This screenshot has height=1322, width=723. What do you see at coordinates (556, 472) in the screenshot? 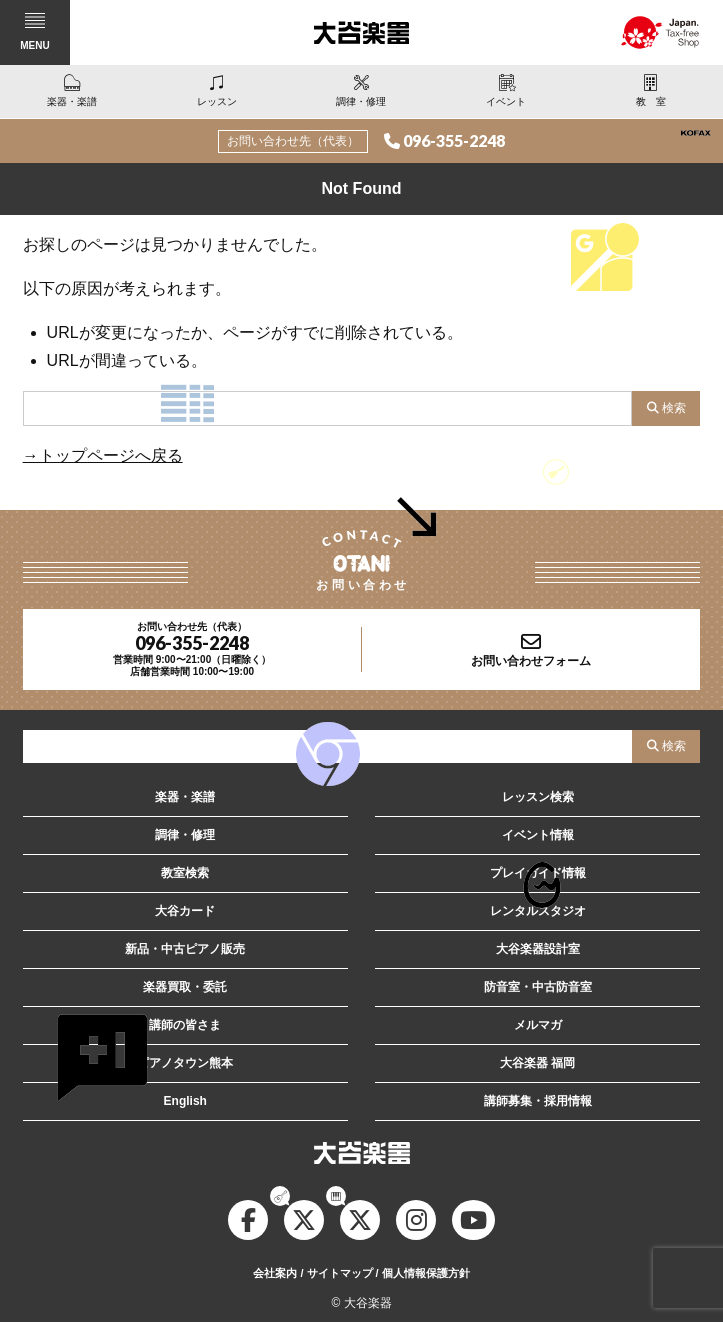
I see `Scrapy web scraping framework logo` at bounding box center [556, 472].